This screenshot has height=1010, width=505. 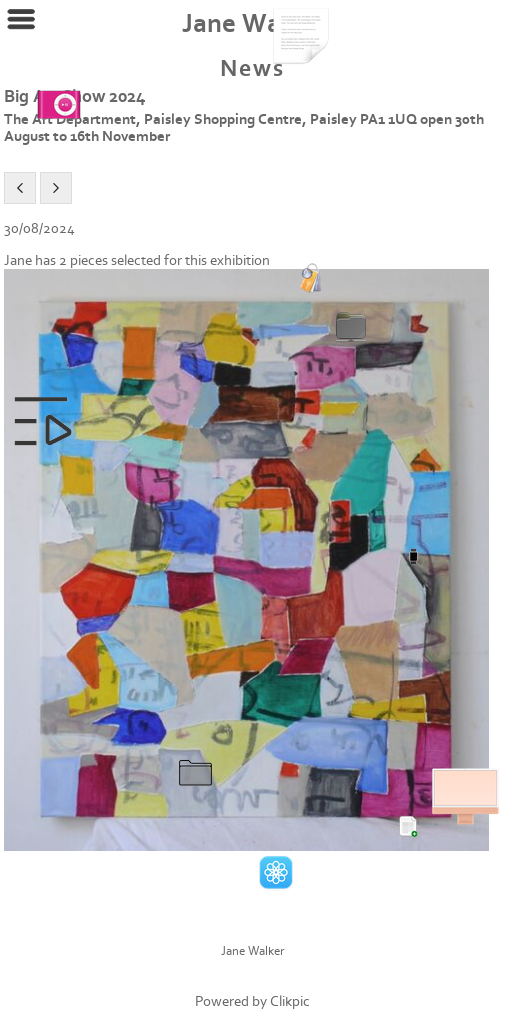 I want to click on represents an orange iMac device in system settings, so click(x=465, y=795).